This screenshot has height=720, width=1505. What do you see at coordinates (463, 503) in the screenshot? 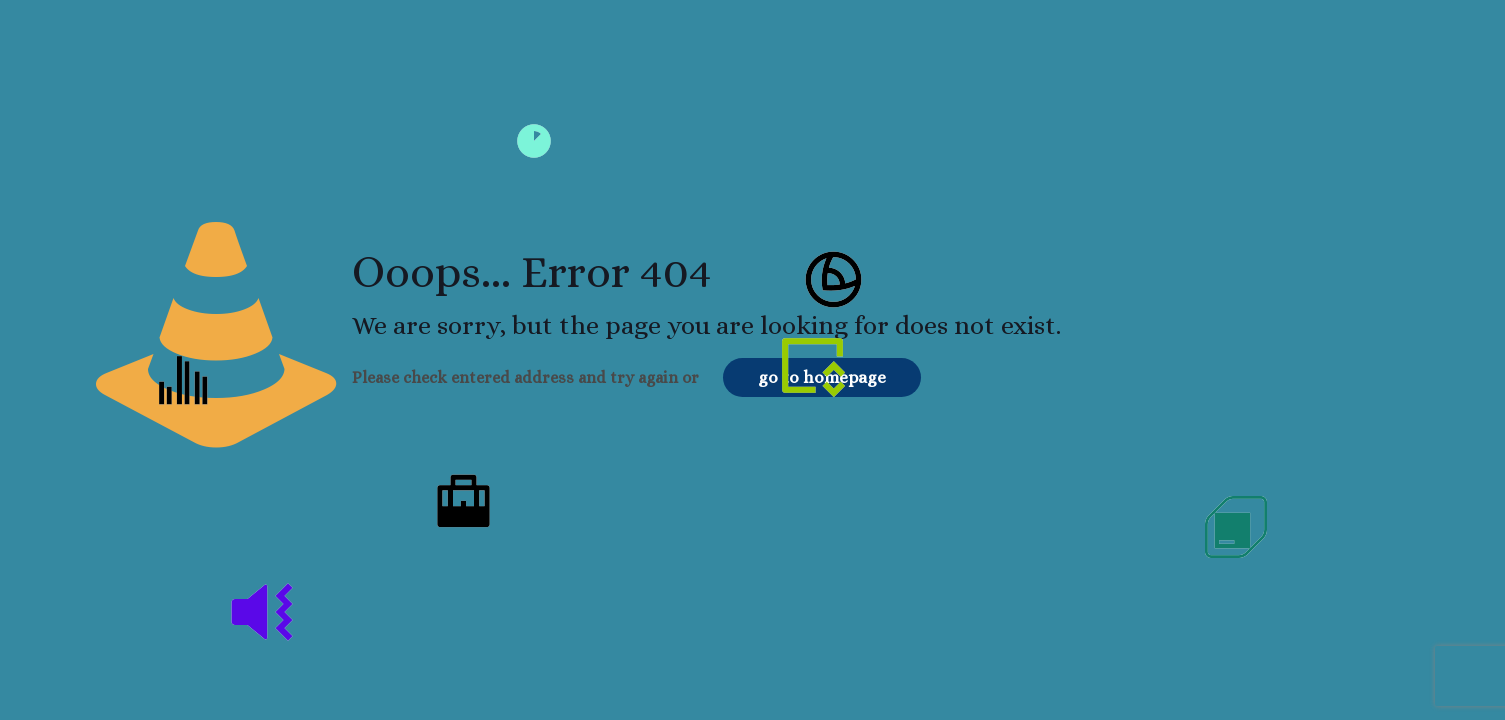
I see `access work or business documents` at bounding box center [463, 503].